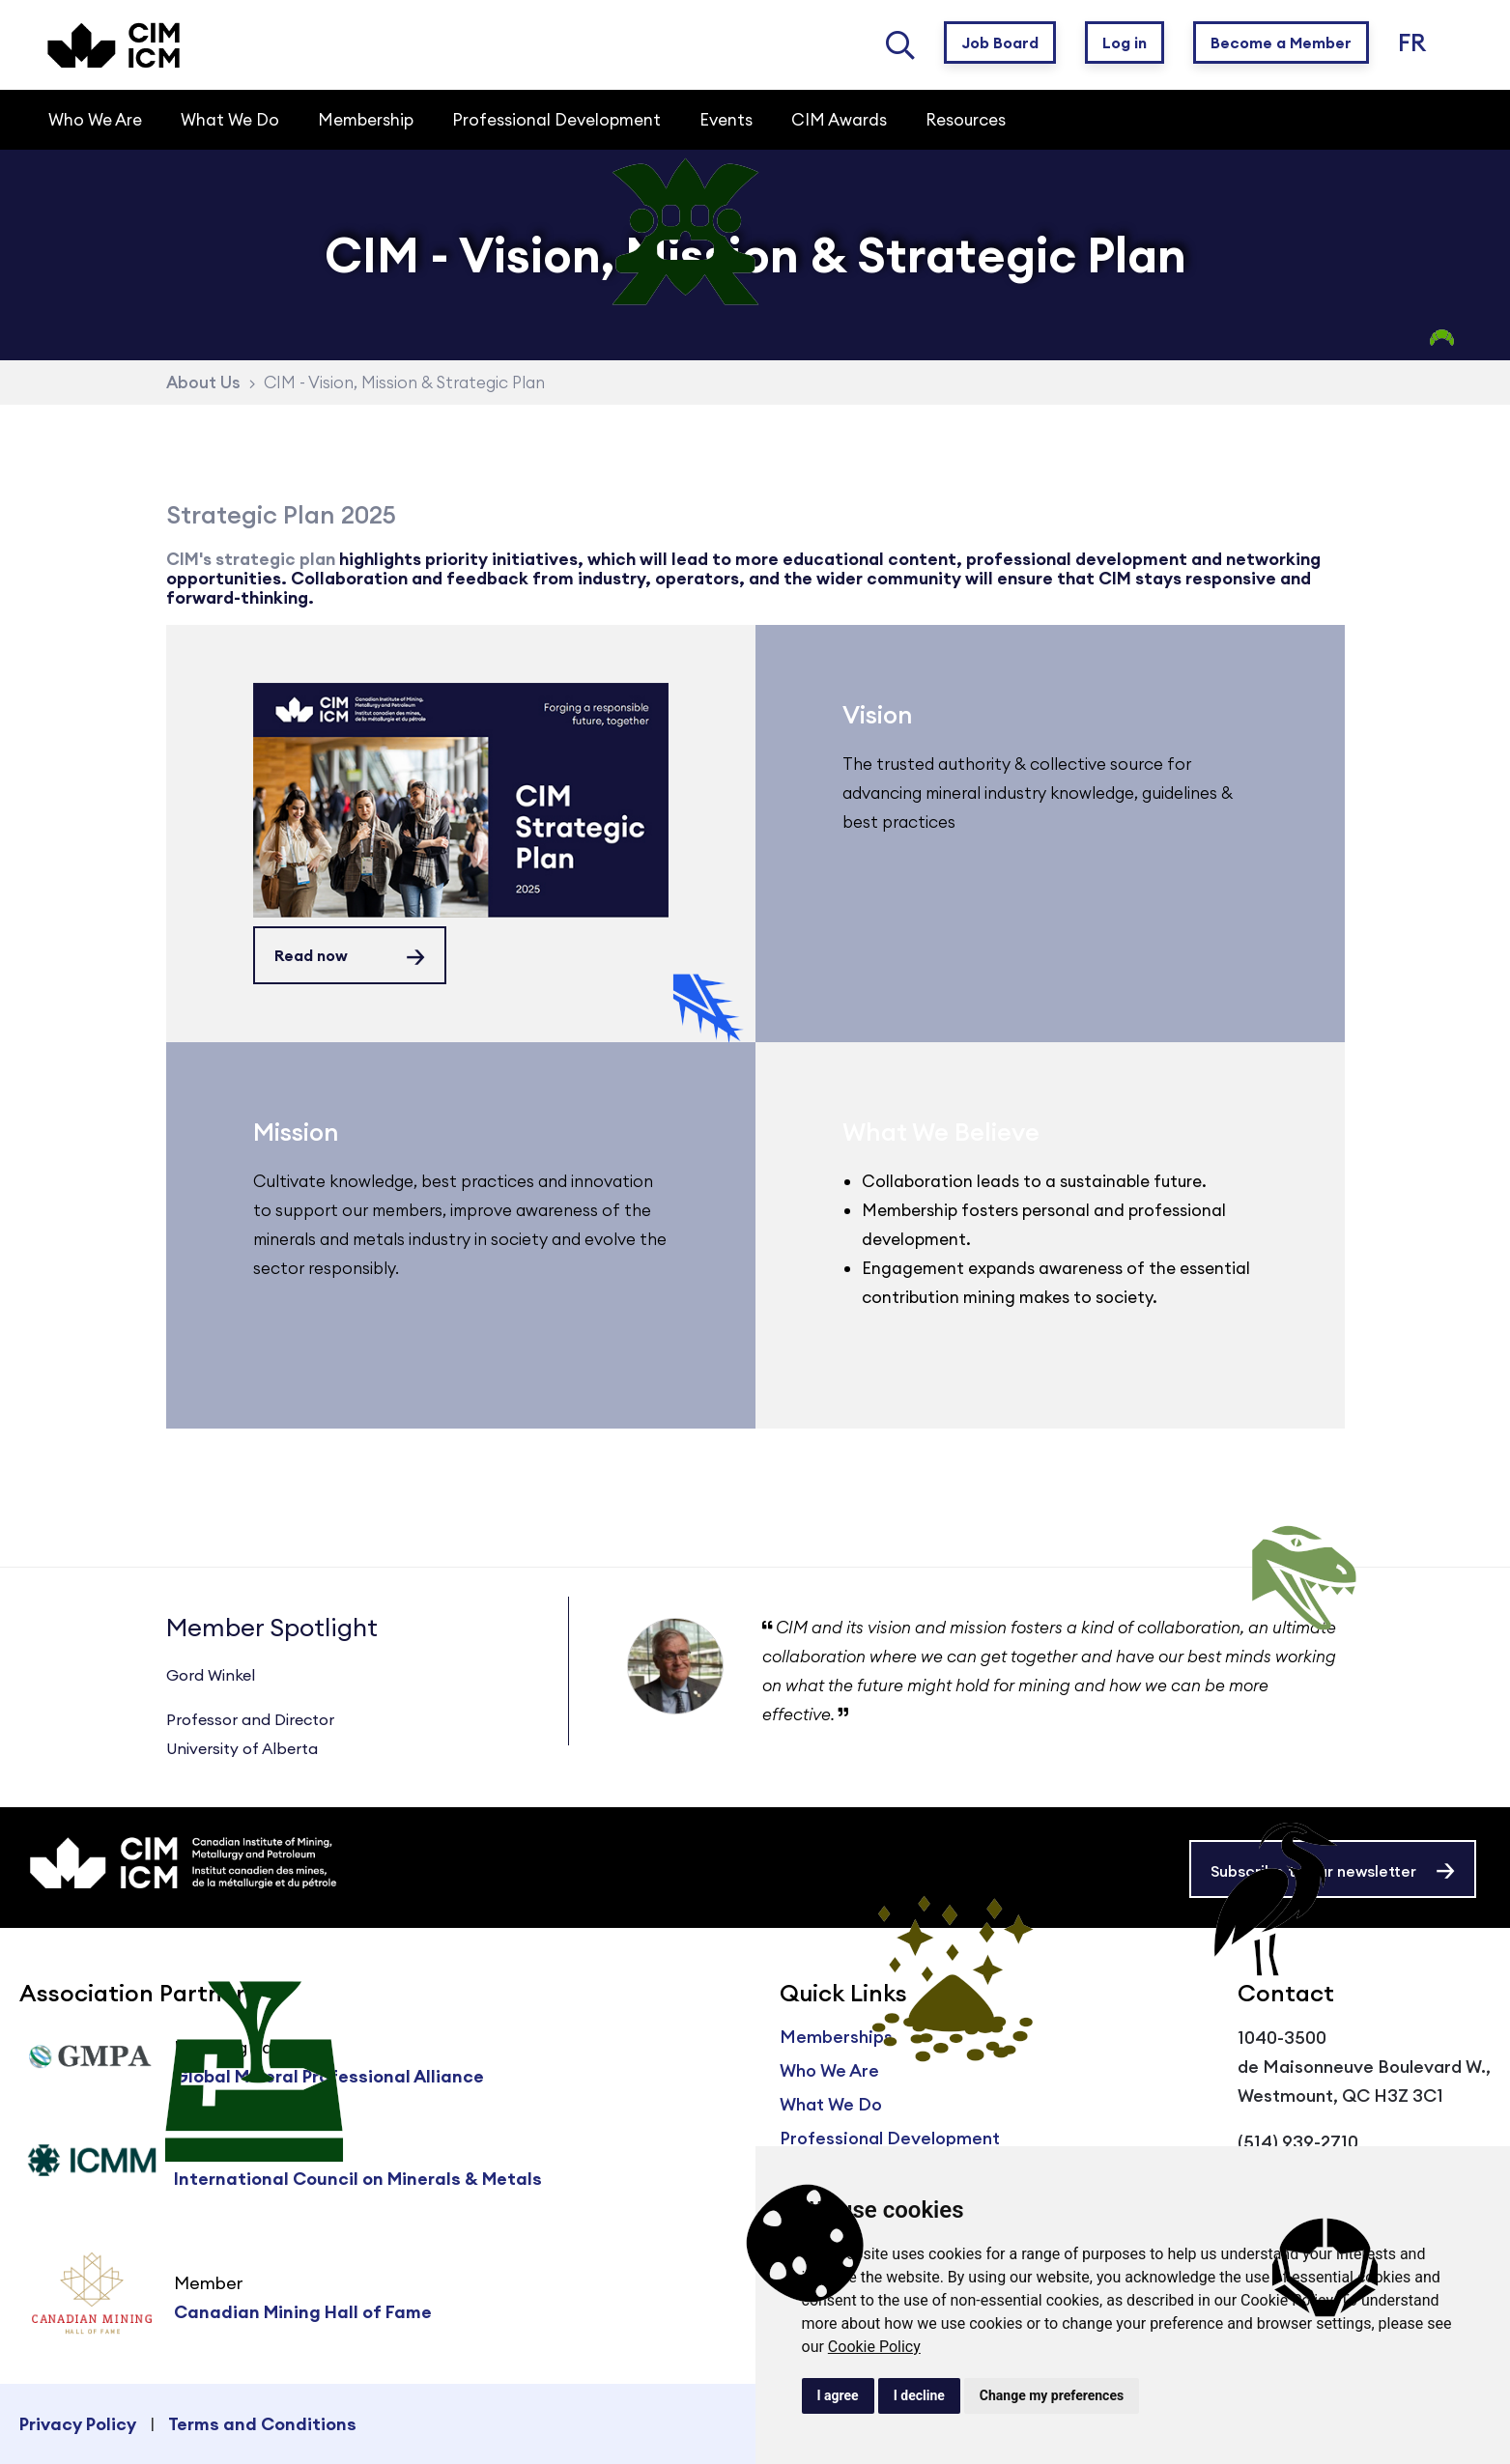 This screenshot has height=2464, width=1510. What do you see at coordinates (254, 2073) in the screenshot?
I see `craft or forge a new sword` at bounding box center [254, 2073].